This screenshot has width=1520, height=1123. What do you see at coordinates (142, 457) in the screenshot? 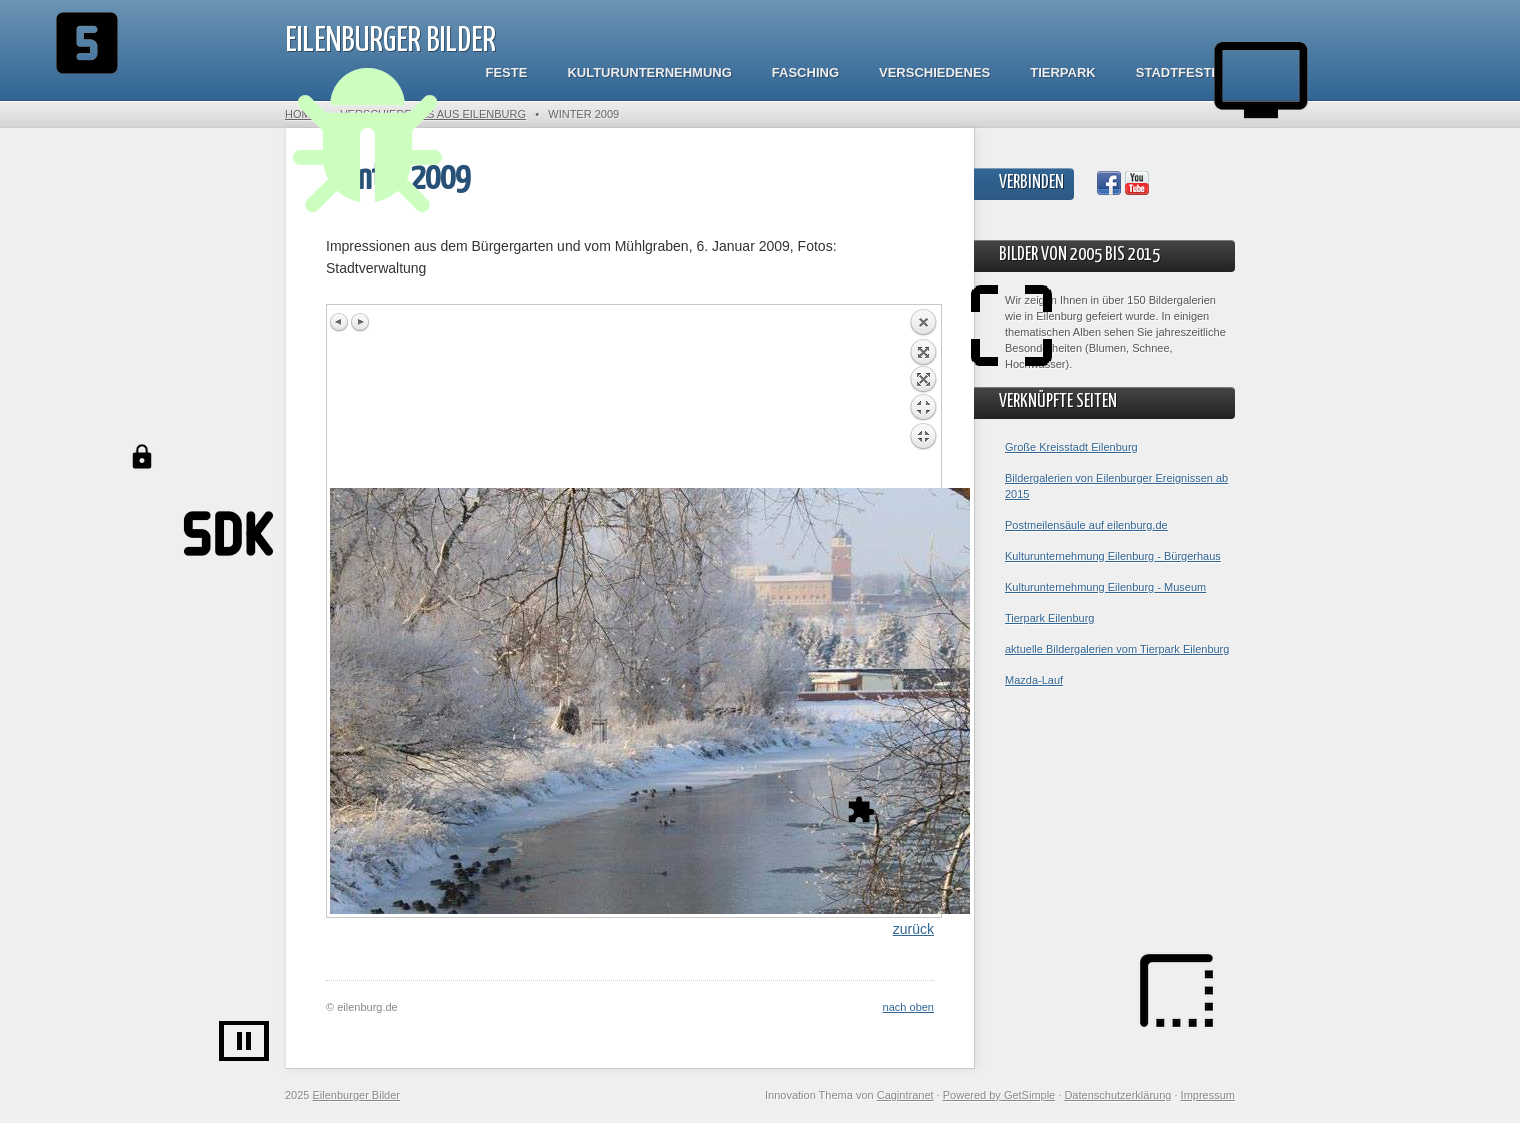
I see `indicates a secure connection` at bounding box center [142, 457].